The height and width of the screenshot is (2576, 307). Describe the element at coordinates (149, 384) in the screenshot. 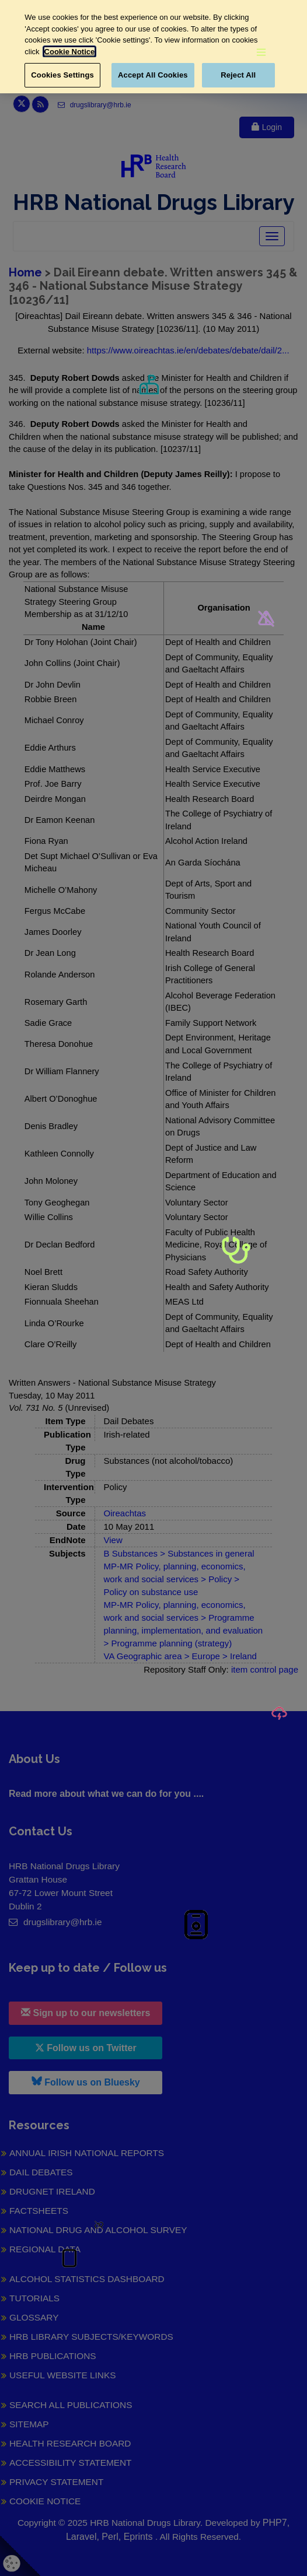

I see `access your mailbox or inbox` at that location.